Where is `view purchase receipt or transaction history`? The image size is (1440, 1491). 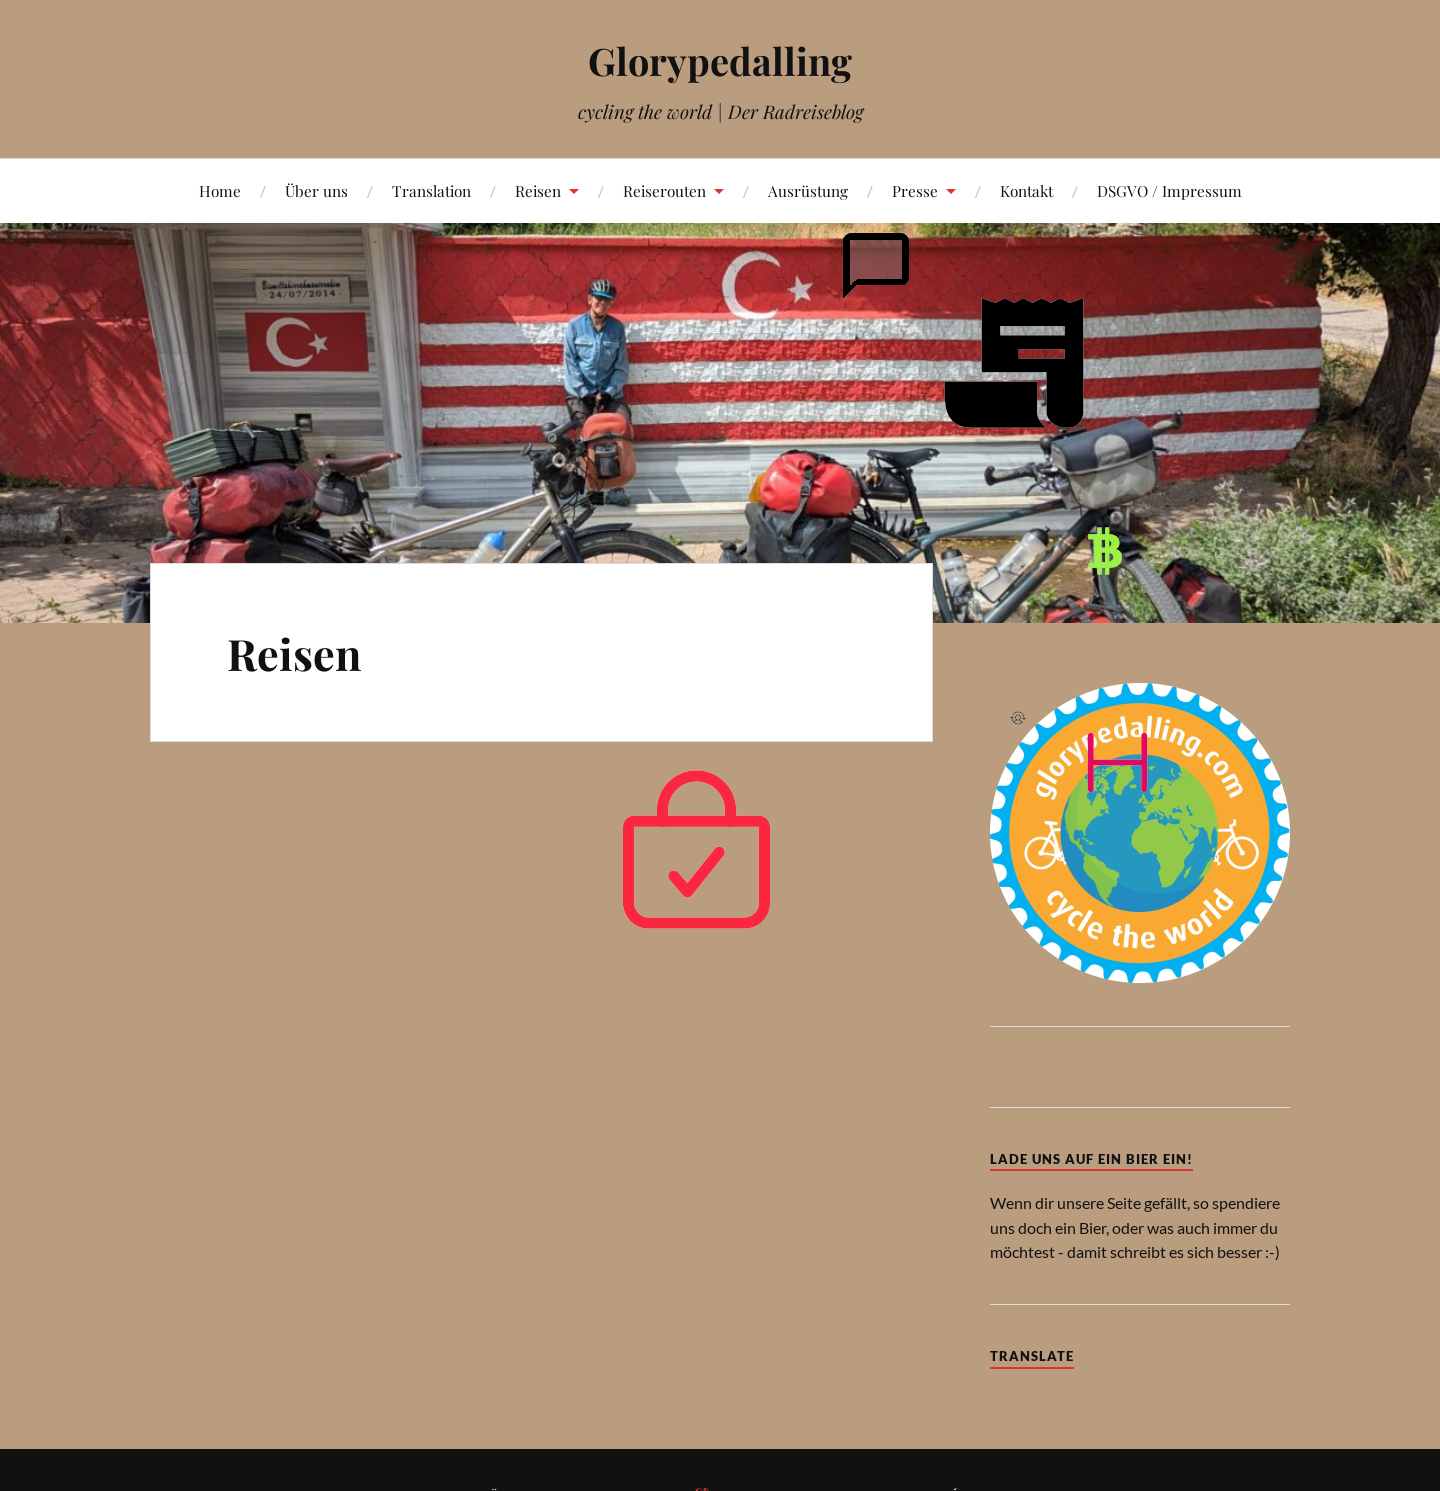
view purchase receipt or transaction history is located at coordinates (1014, 363).